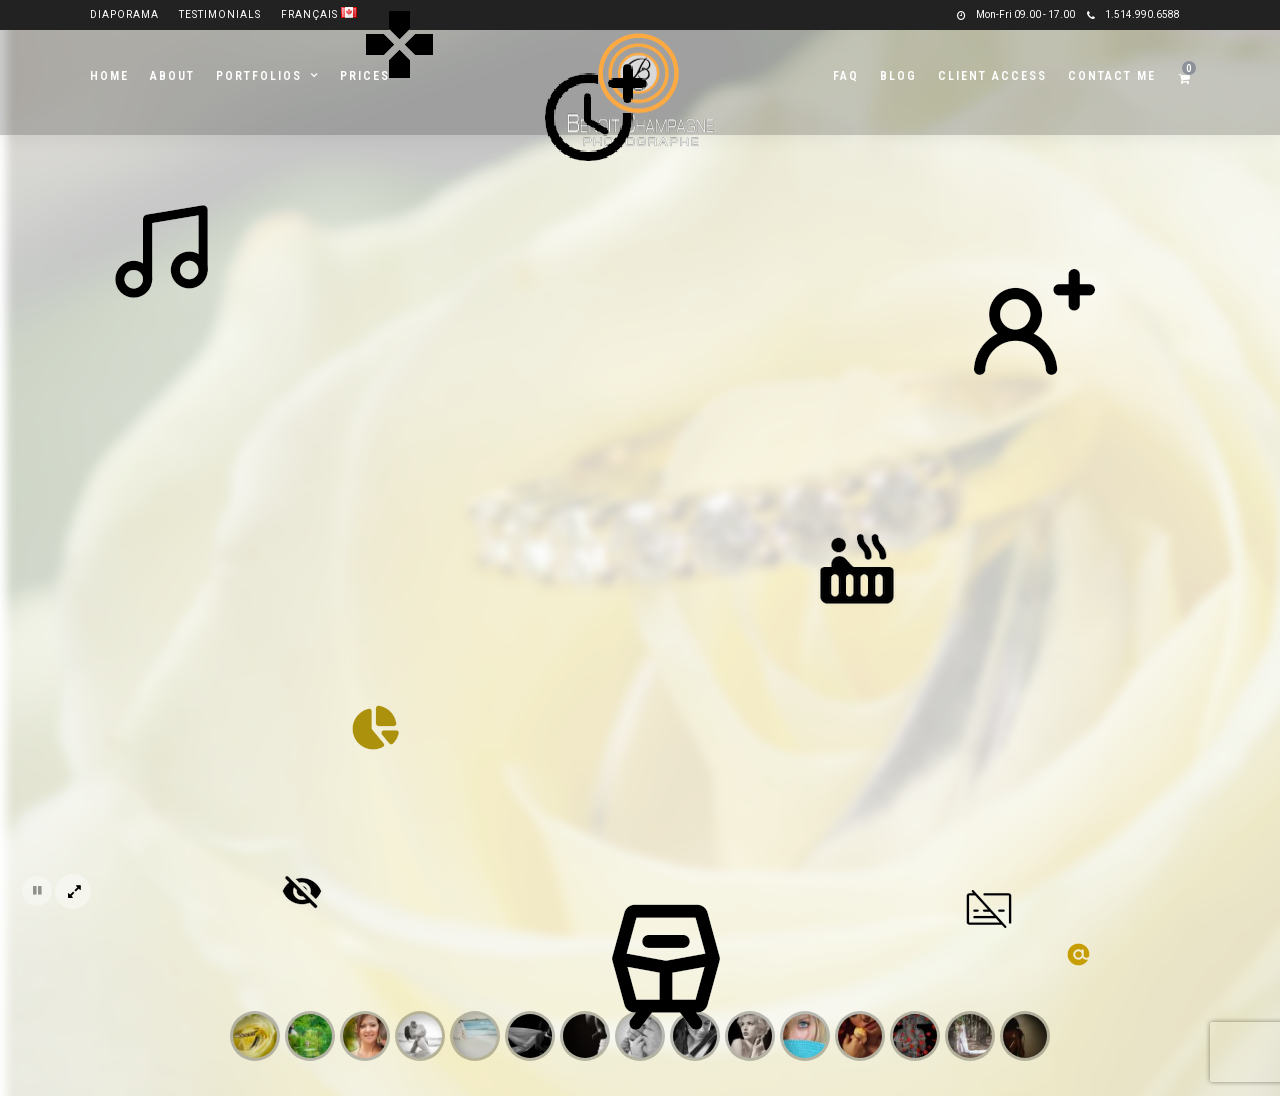 The width and height of the screenshot is (1280, 1096). I want to click on add a new contact or friend, so click(1034, 329).